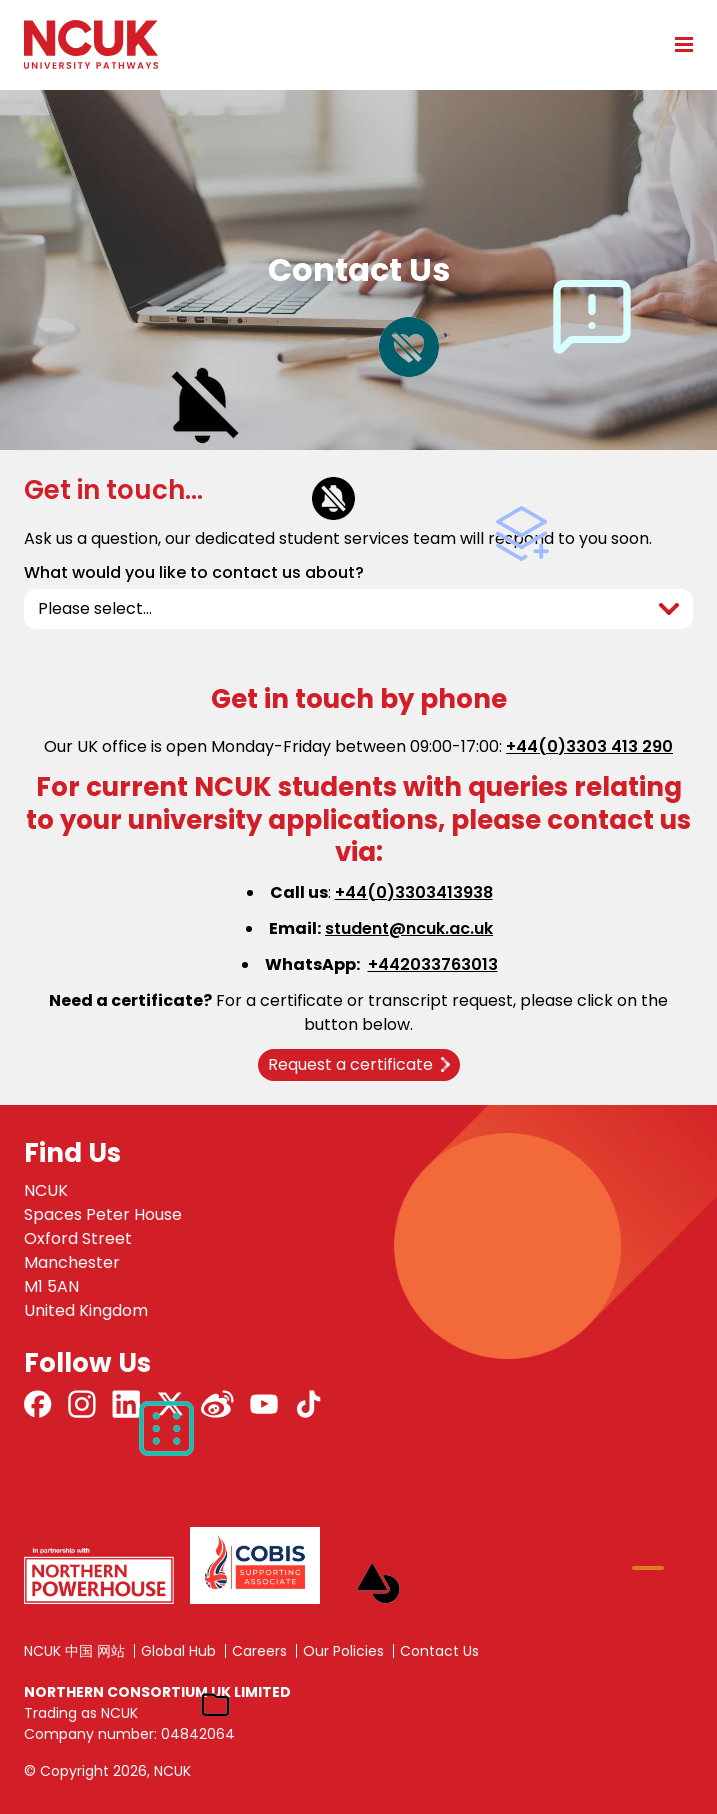 This screenshot has height=1814, width=717. Describe the element at coordinates (215, 1705) in the screenshot. I see `open file folder` at that location.